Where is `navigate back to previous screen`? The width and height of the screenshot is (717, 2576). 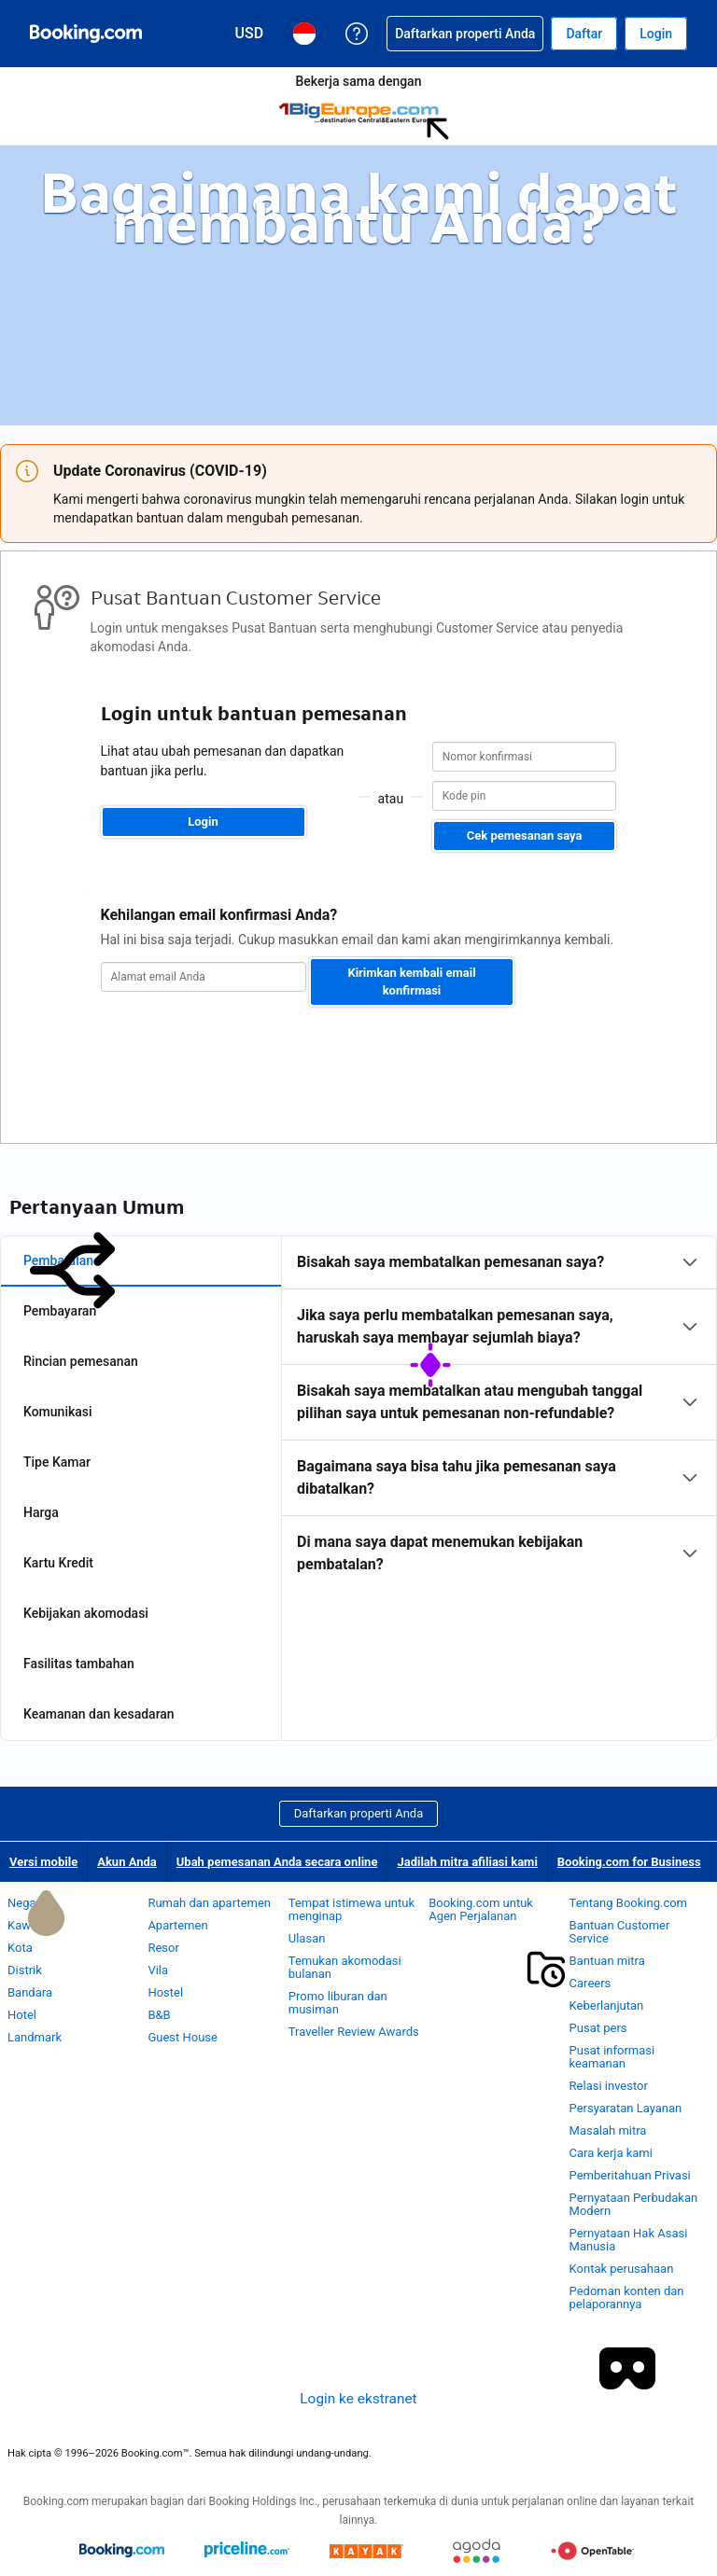 navigate back to previous screen is located at coordinates (438, 129).